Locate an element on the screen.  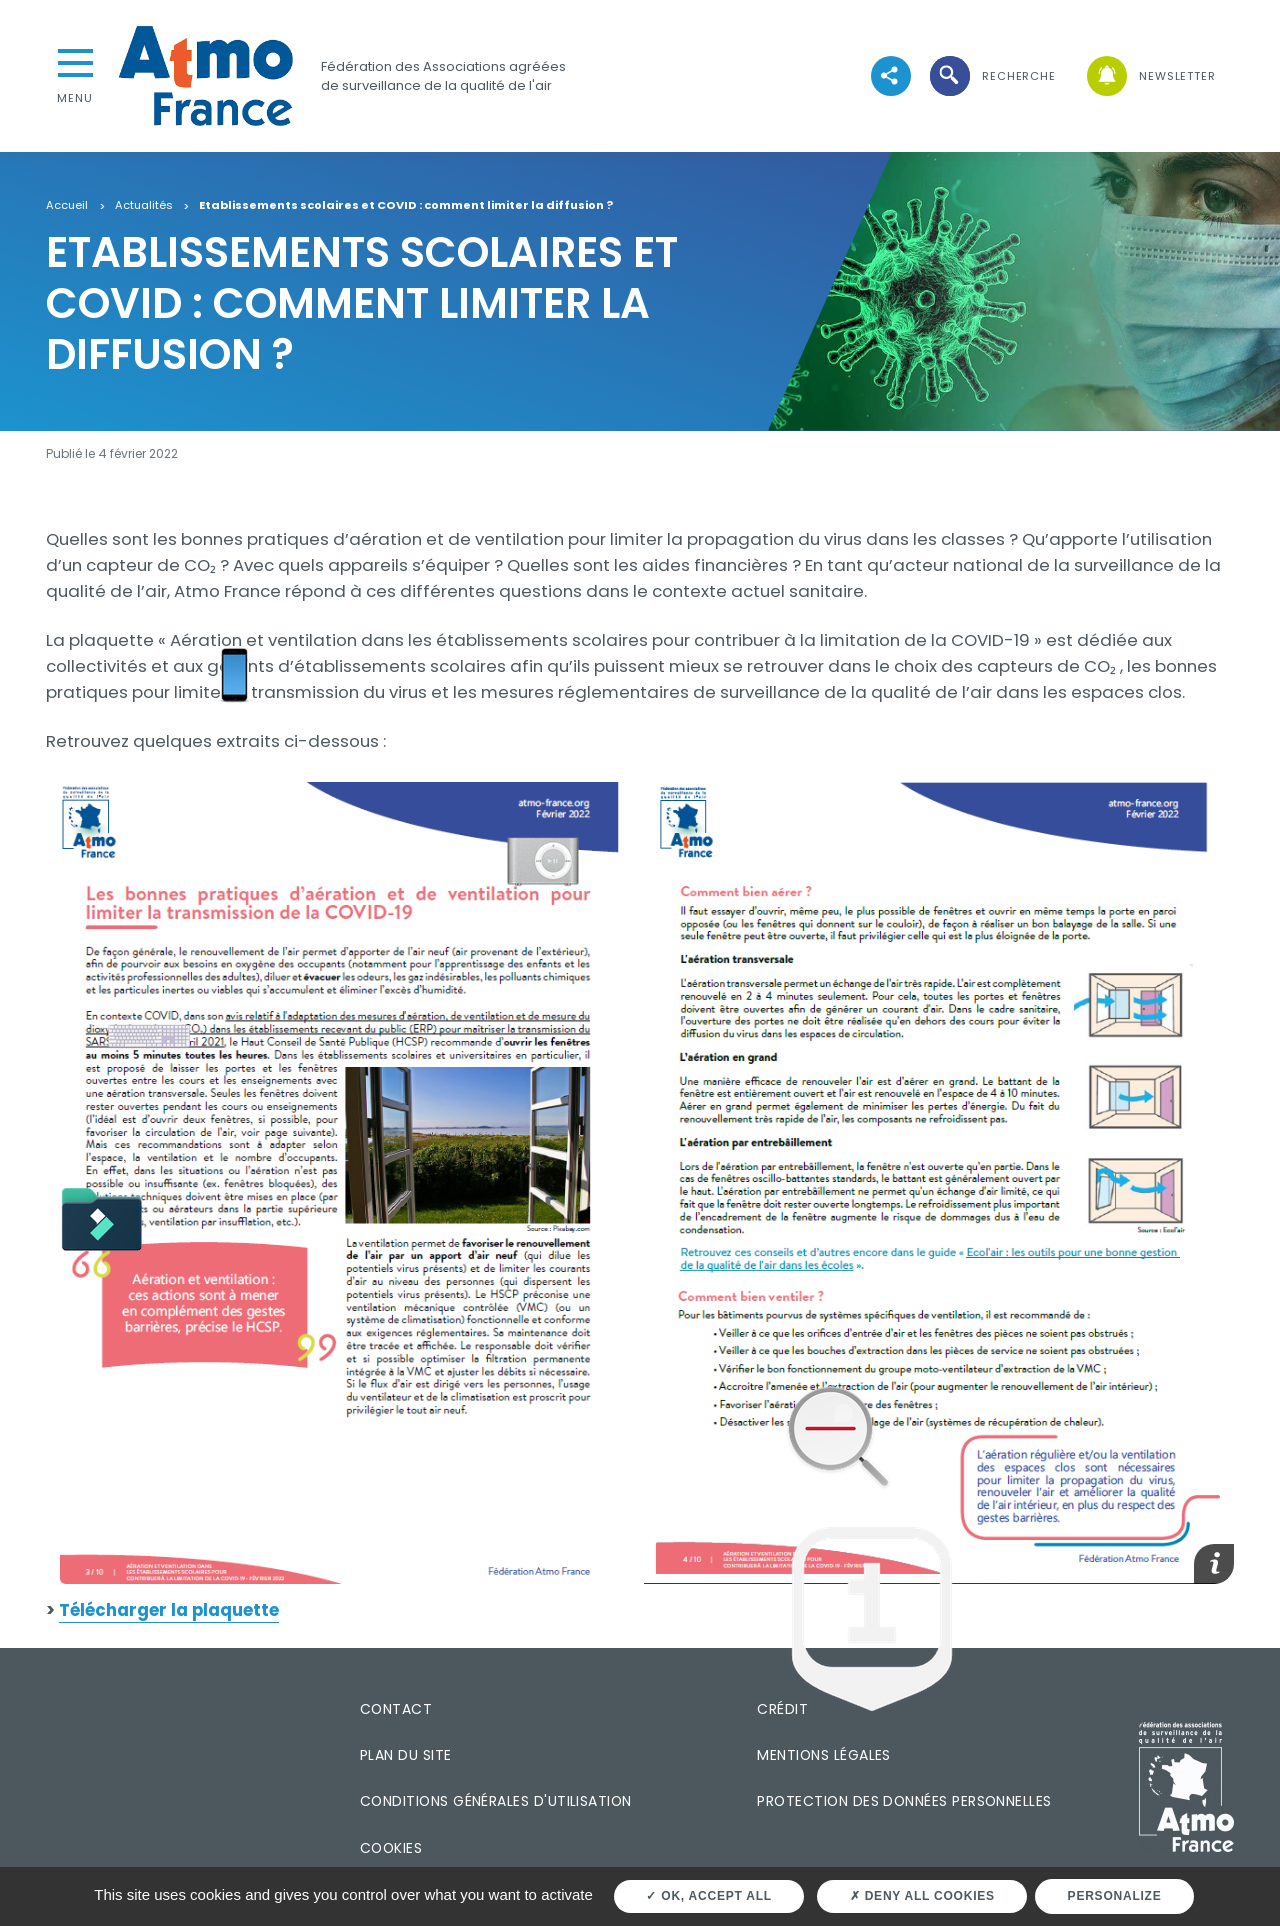
manage connected iPhone device is located at coordinates (234, 675).